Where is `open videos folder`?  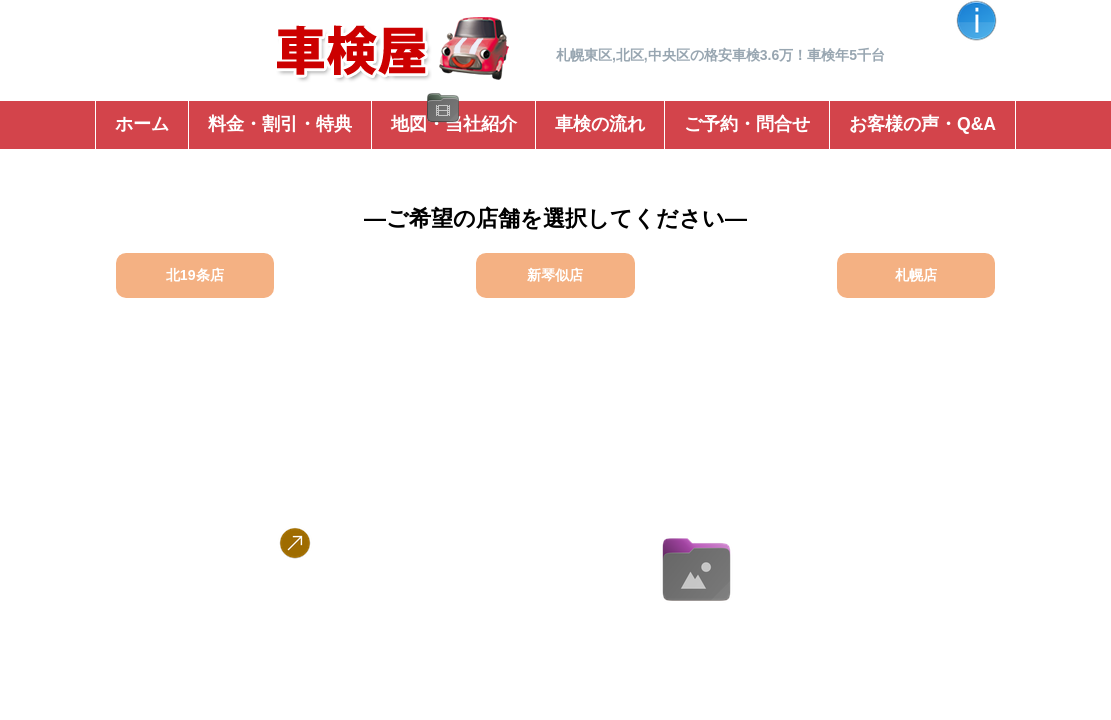 open videos folder is located at coordinates (443, 107).